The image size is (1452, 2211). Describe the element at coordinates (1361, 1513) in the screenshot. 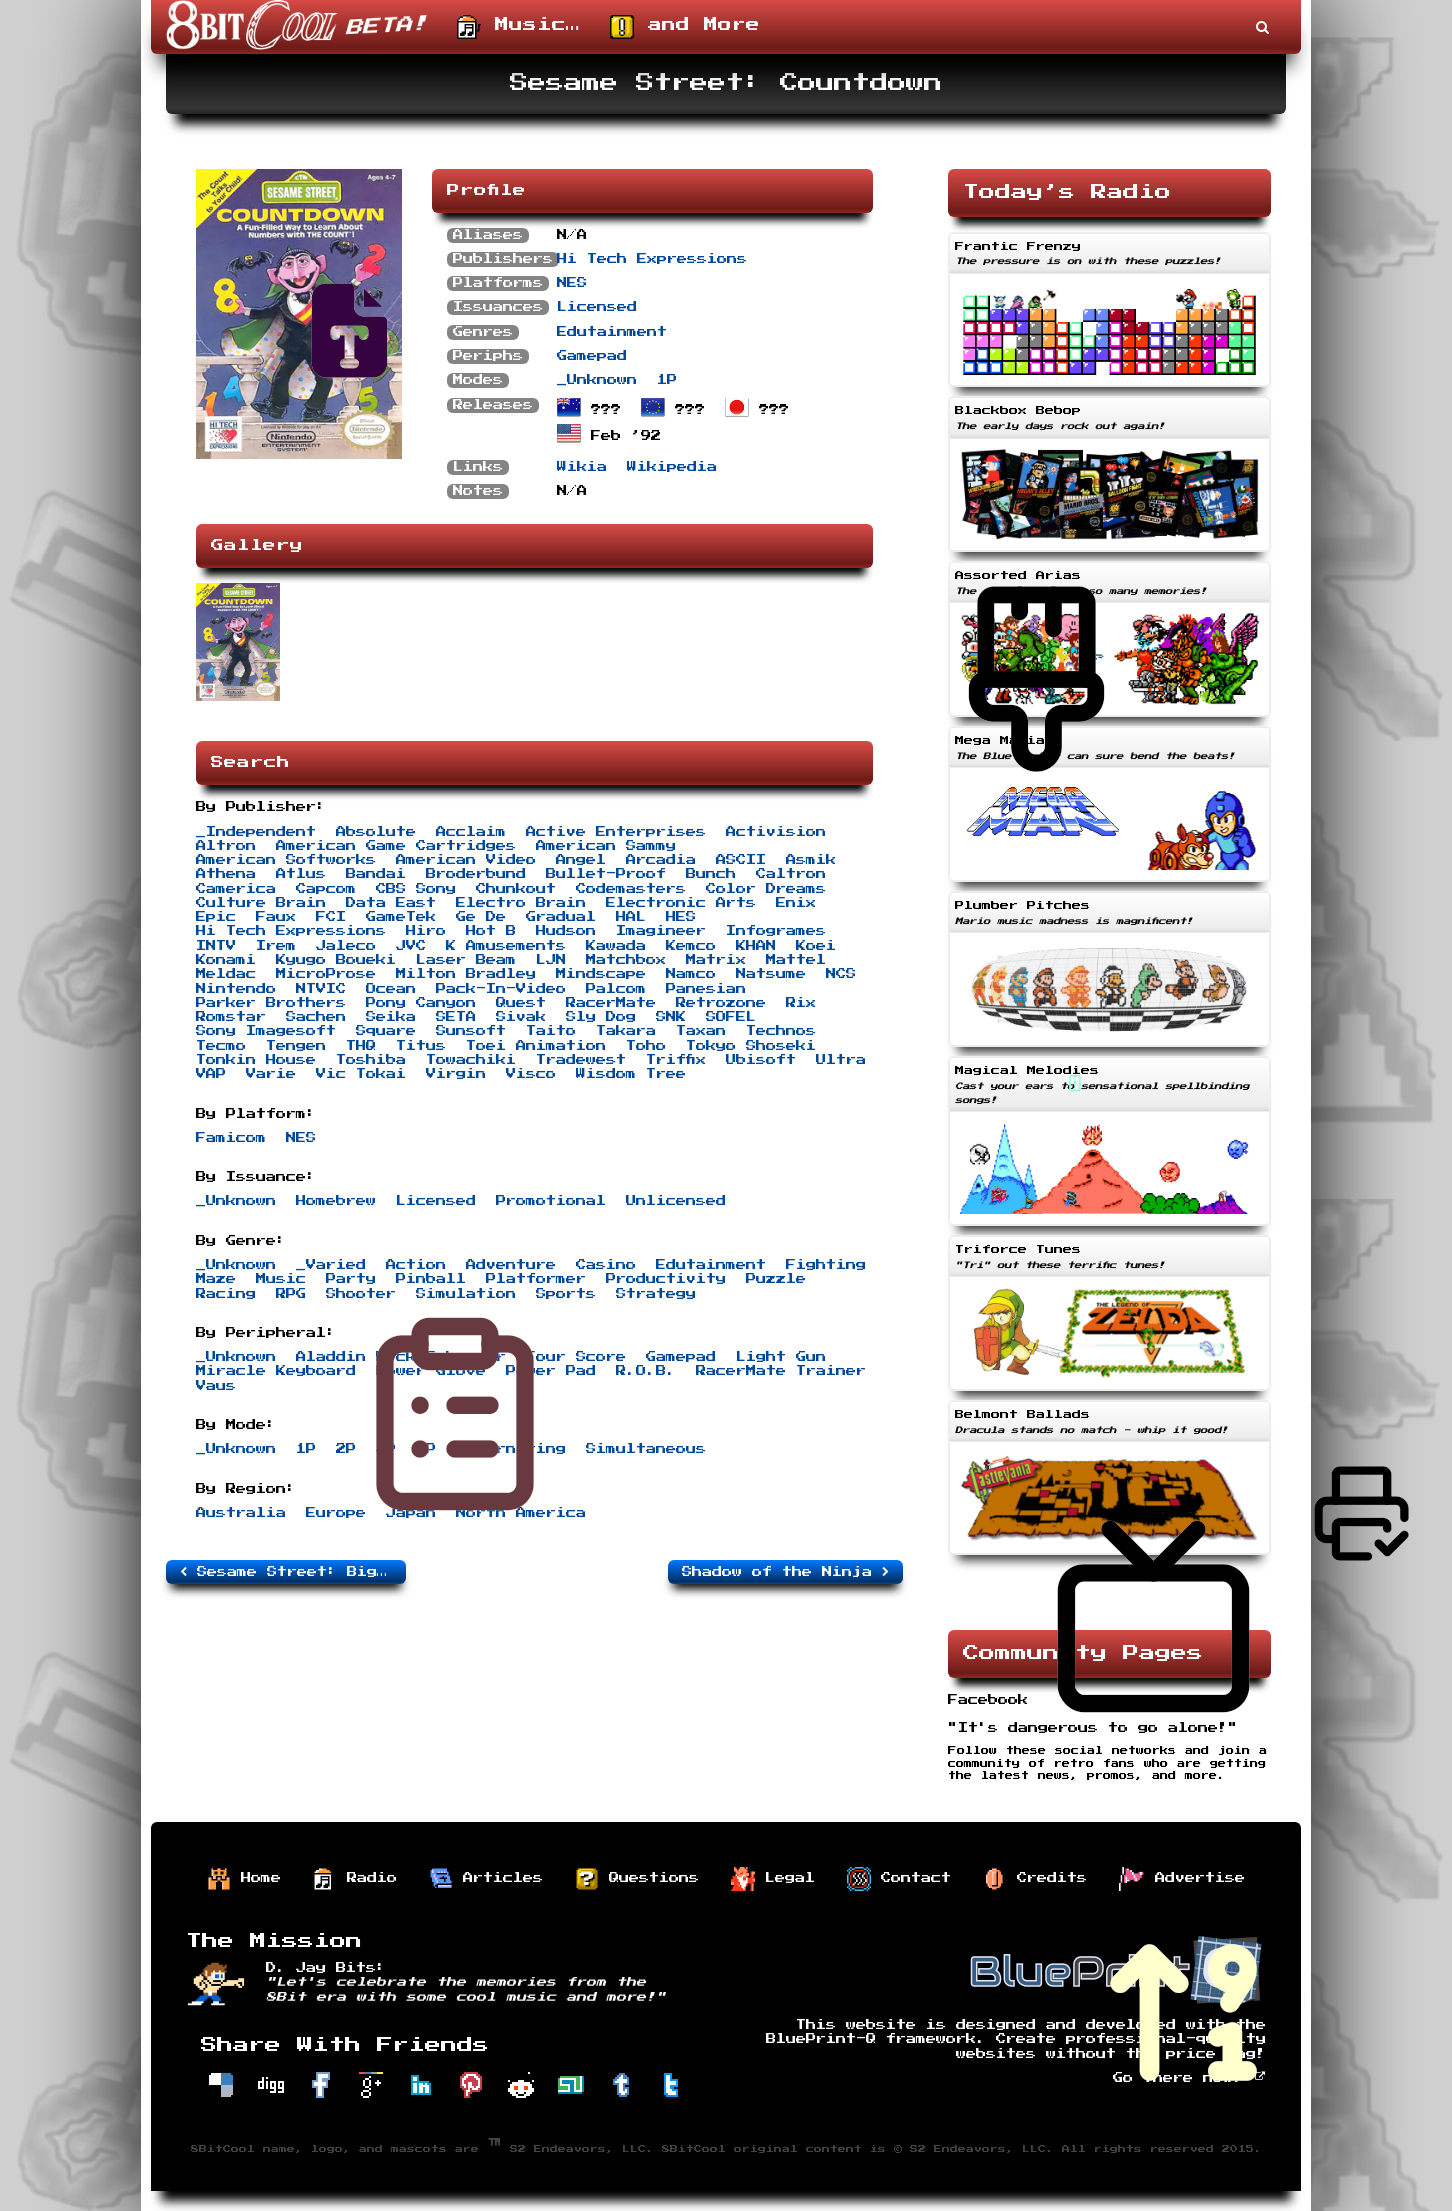

I see `print job completed successfully` at that location.